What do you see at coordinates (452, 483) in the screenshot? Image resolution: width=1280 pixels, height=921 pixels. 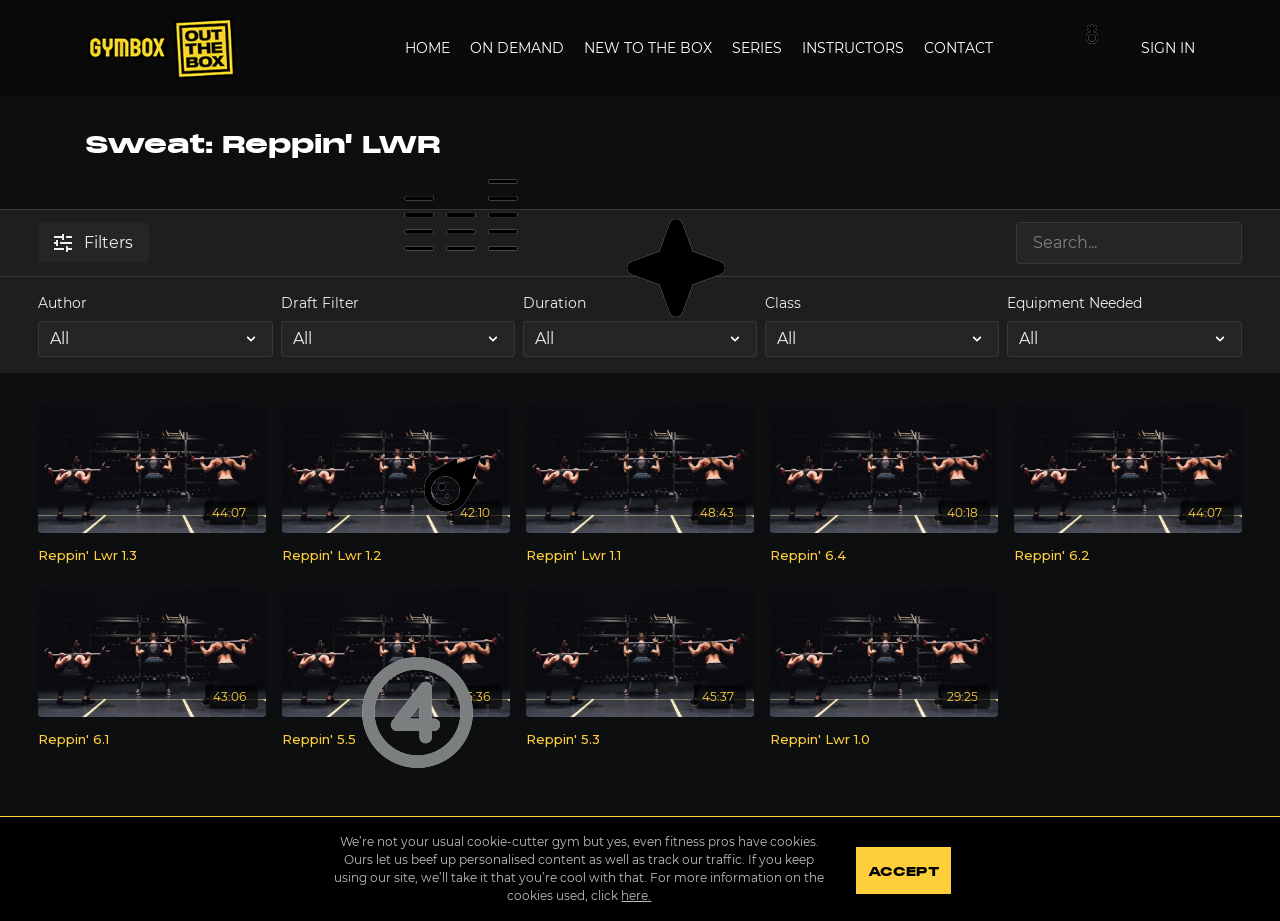 I see `indicates a trending or viral item` at bounding box center [452, 483].